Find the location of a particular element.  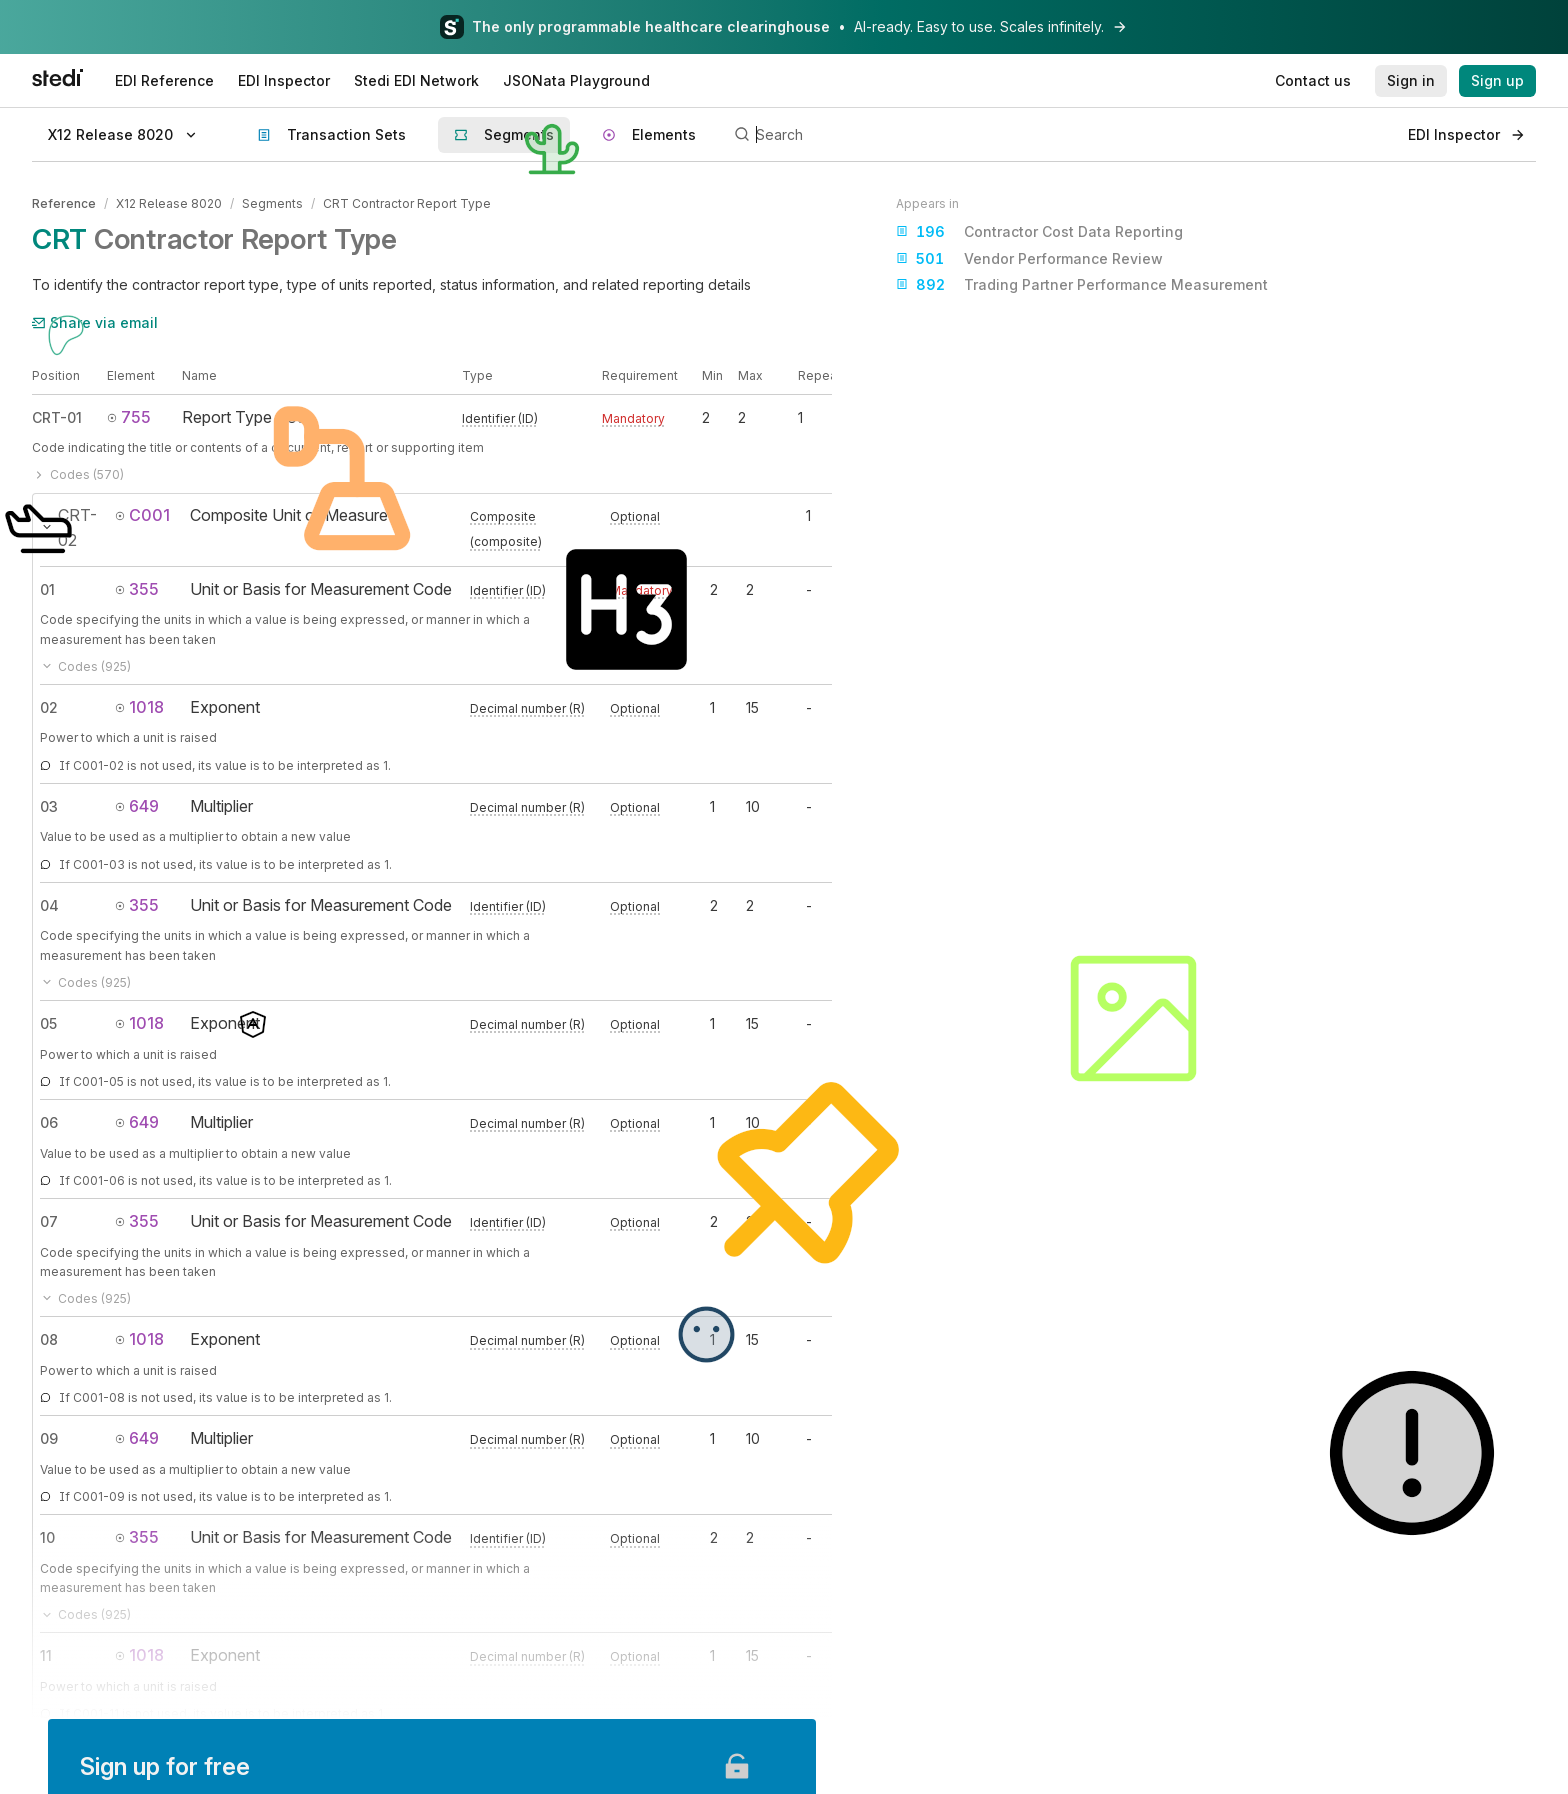

link to patreon profile or page is located at coordinates (64, 334).